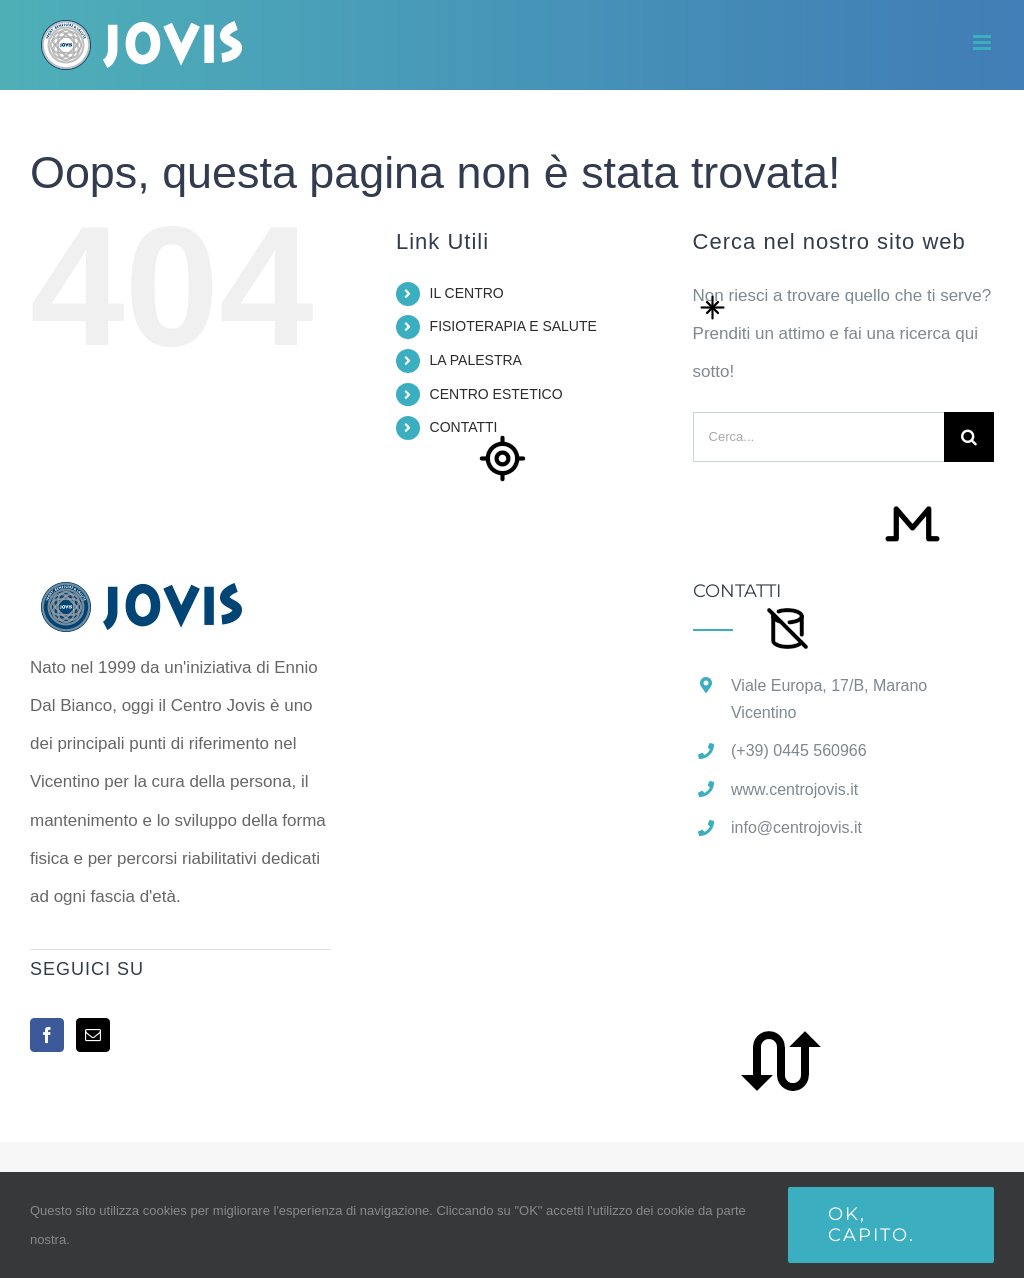 The image size is (1024, 1278). Describe the element at coordinates (787, 628) in the screenshot. I see `database or storage unavailable` at that location.